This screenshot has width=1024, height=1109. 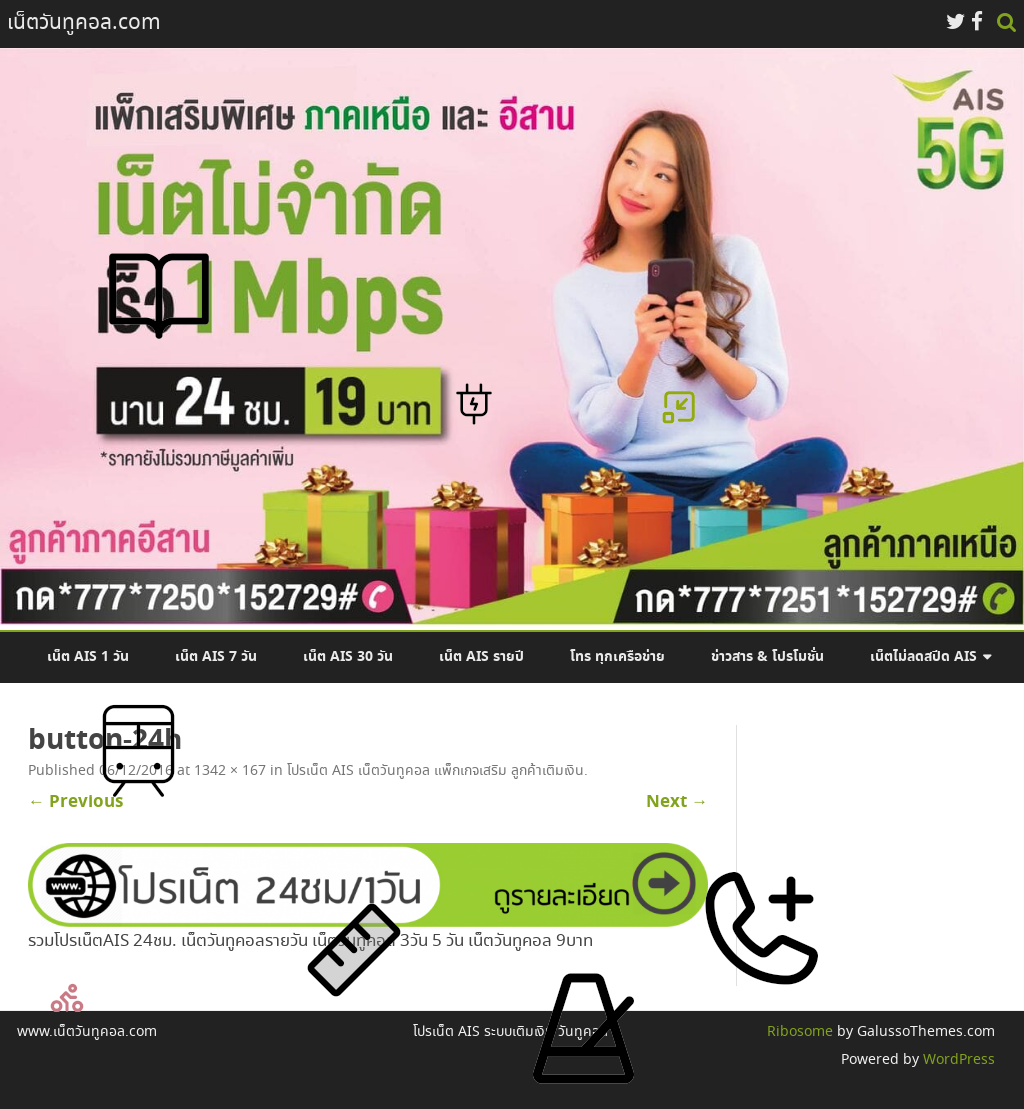 I want to click on view train schedules or transit options, so click(x=138, y=747).